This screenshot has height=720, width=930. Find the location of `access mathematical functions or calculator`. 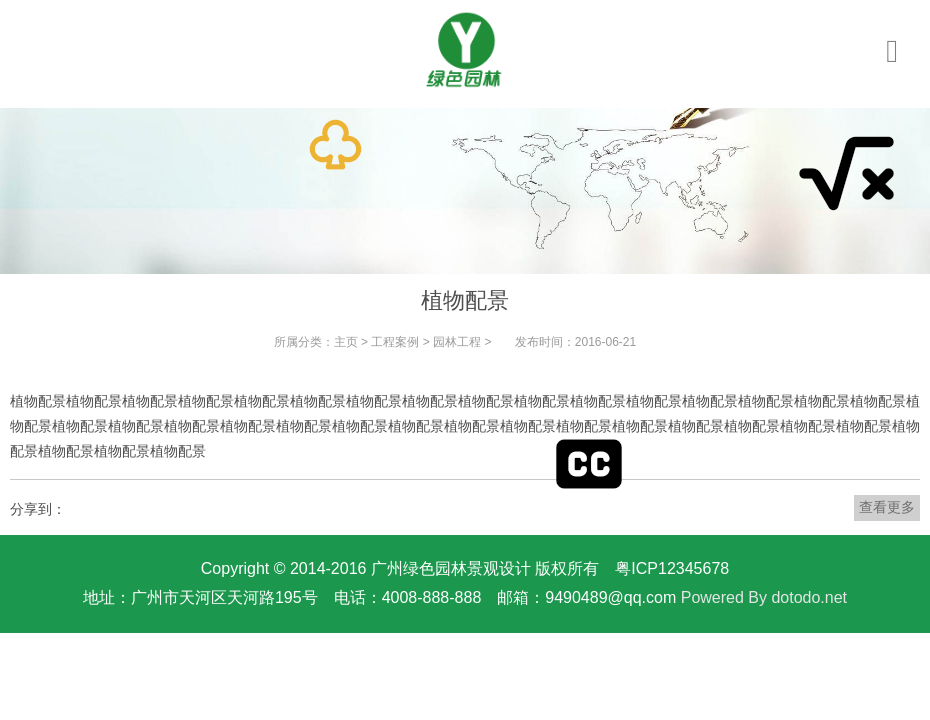

access mathematical functions or calculator is located at coordinates (846, 173).